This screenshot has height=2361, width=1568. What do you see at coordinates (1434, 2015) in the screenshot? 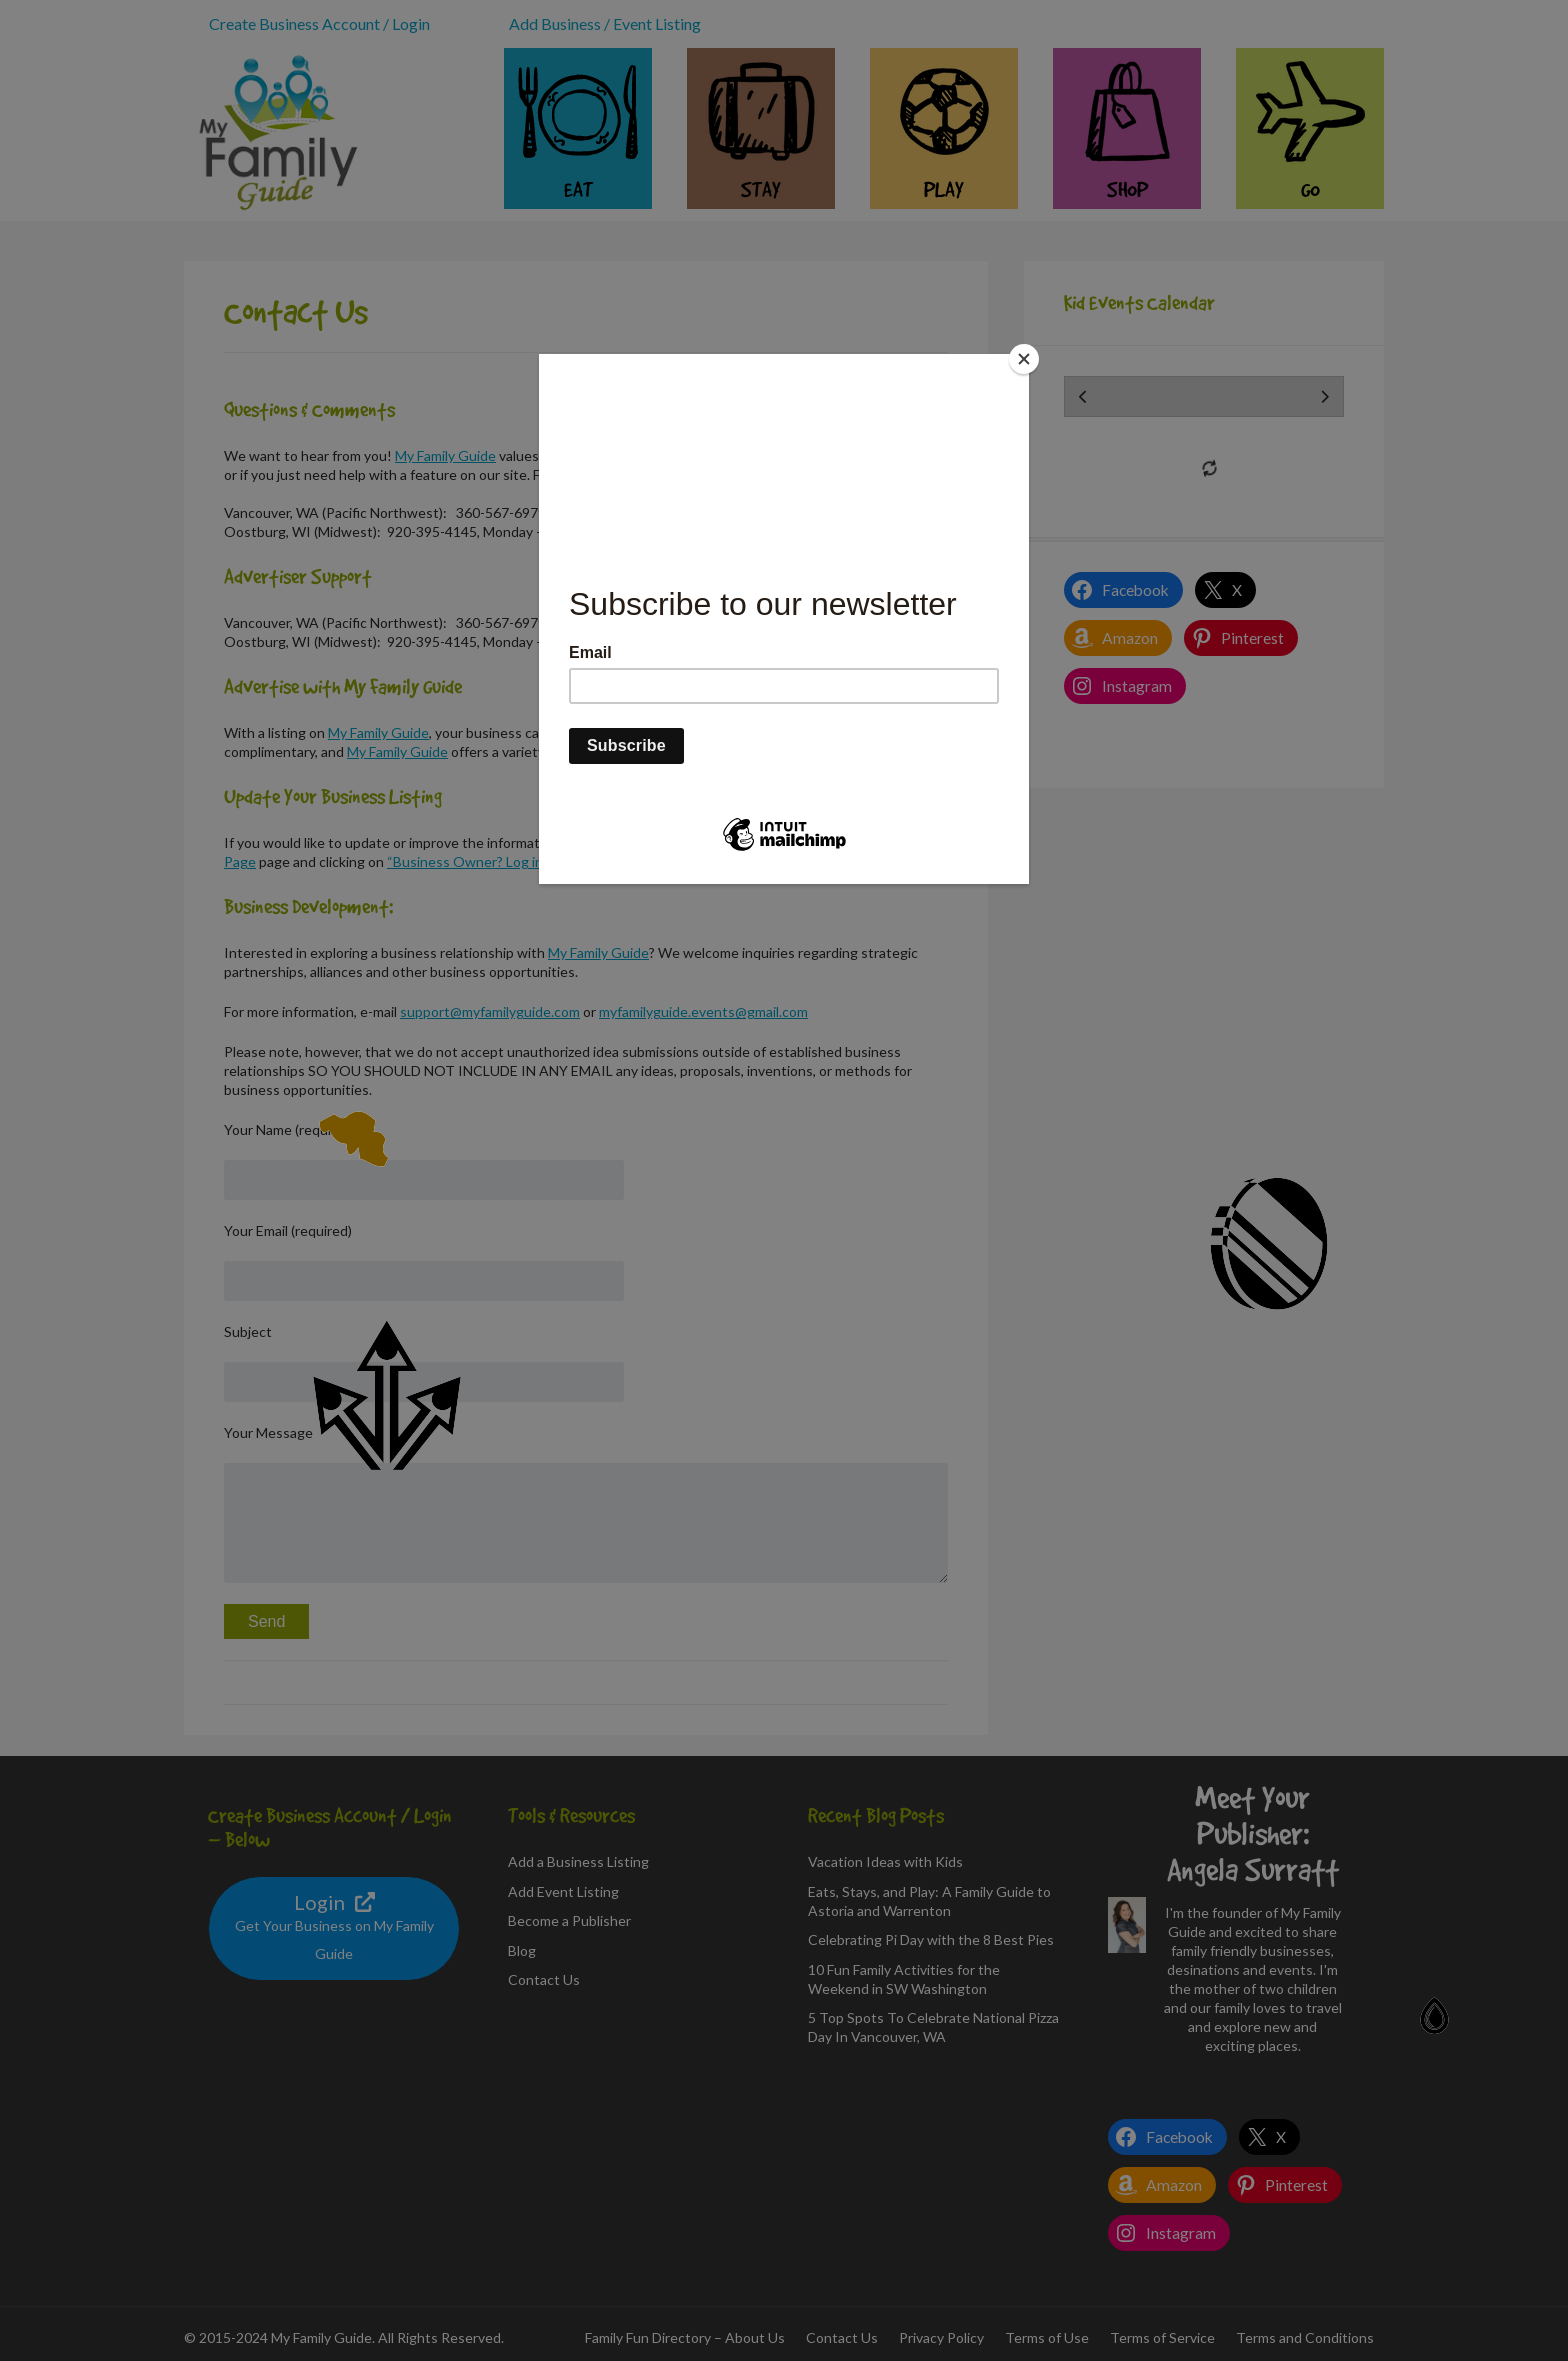
I see `indicates a topaz gem or jewel resource in-game` at bounding box center [1434, 2015].